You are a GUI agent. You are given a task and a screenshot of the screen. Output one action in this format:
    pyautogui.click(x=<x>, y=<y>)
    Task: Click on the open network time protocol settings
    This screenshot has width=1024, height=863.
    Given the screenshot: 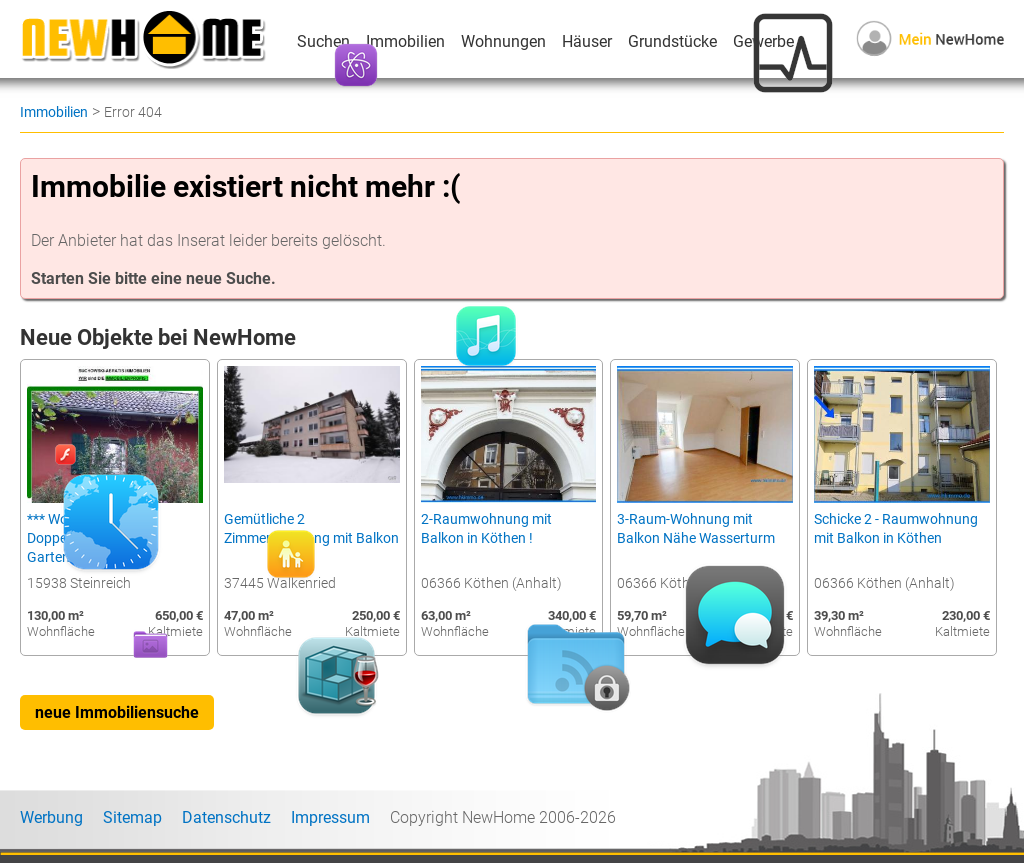 What is the action you would take?
    pyautogui.click(x=111, y=522)
    